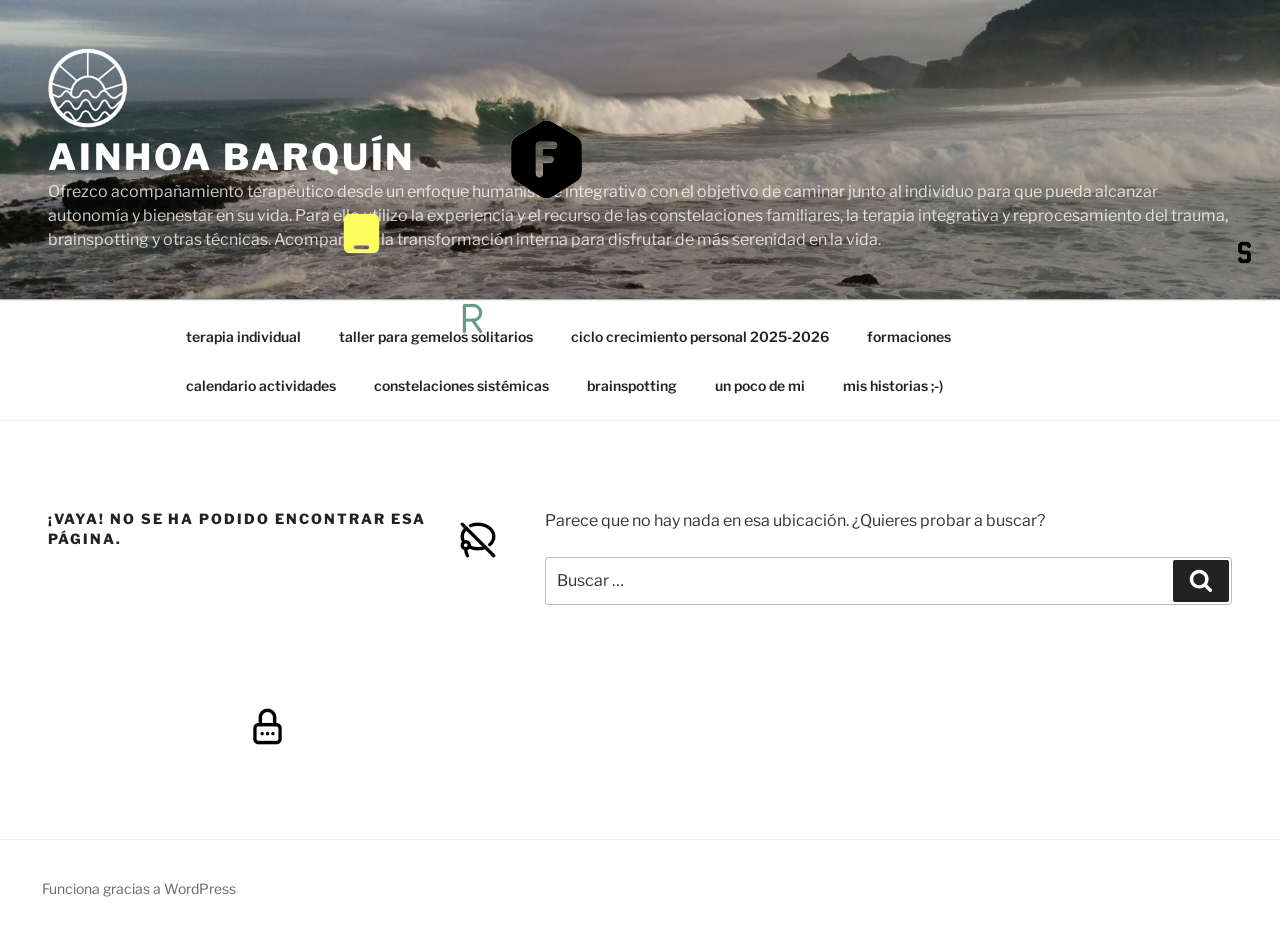 The width and height of the screenshot is (1280, 936). What do you see at coordinates (267, 726) in the screenshot?
I see `enter password to unlock` at bounding box center [267, 726].